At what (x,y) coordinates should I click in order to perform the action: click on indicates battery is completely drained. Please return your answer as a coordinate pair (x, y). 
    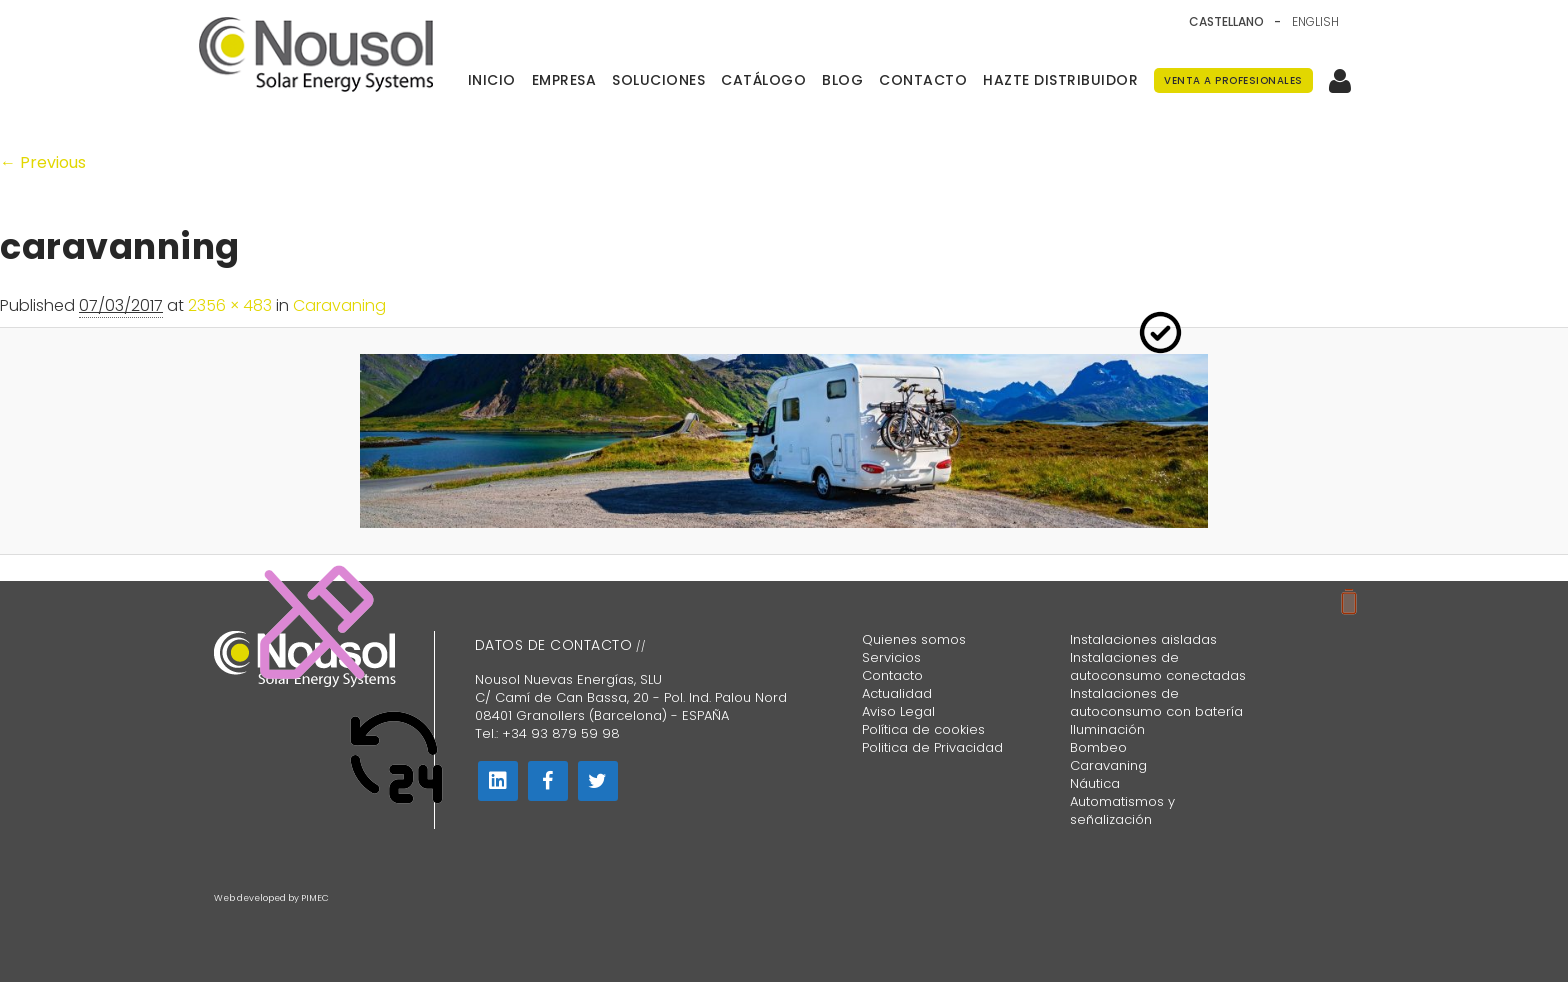
    Looking at the image, I should click on (1349, 602).